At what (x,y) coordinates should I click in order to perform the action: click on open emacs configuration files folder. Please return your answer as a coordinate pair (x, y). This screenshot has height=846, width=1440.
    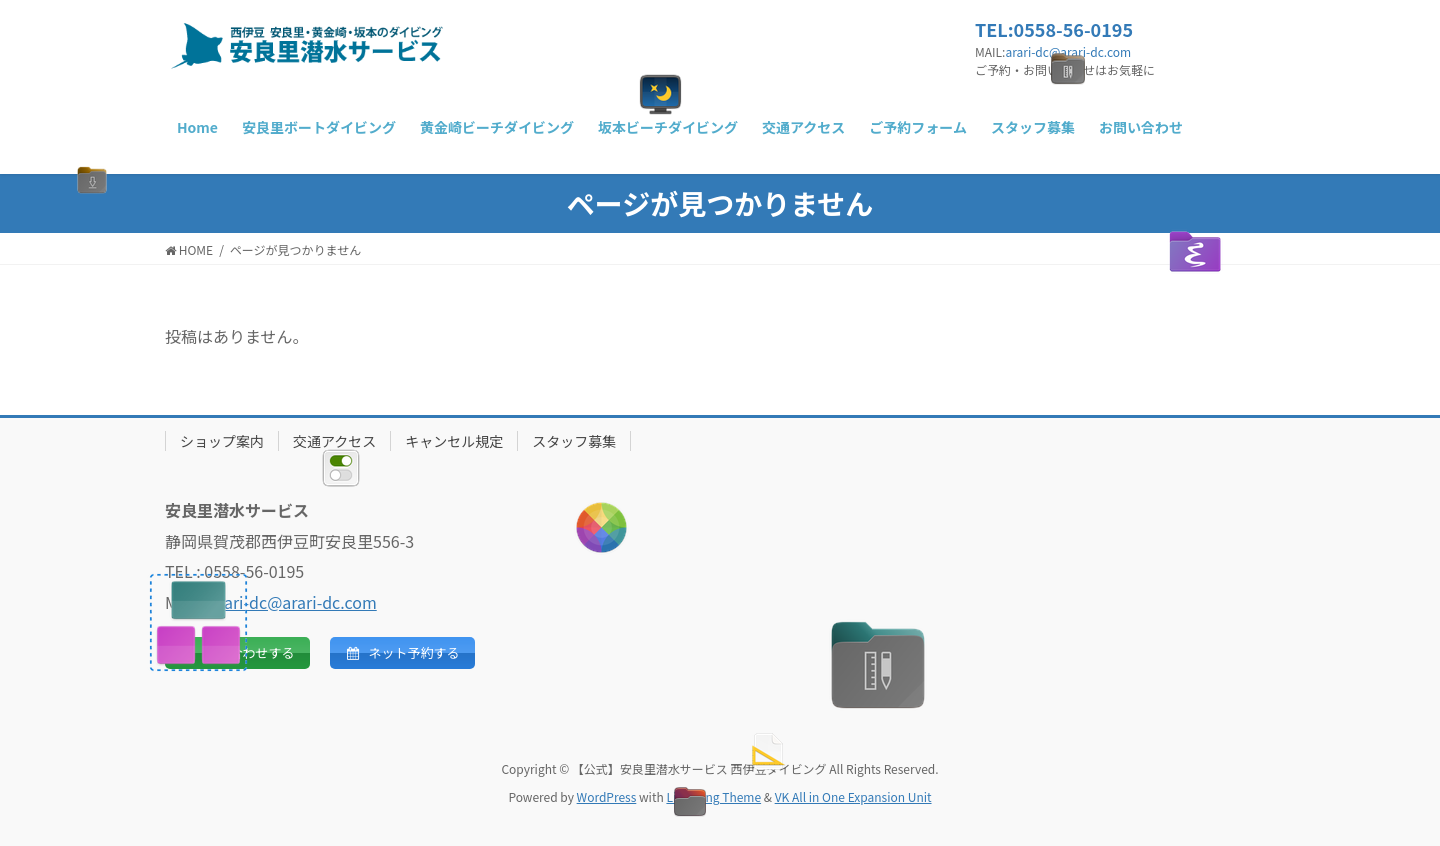
    Looking at the image, I should click on (1195, 253).